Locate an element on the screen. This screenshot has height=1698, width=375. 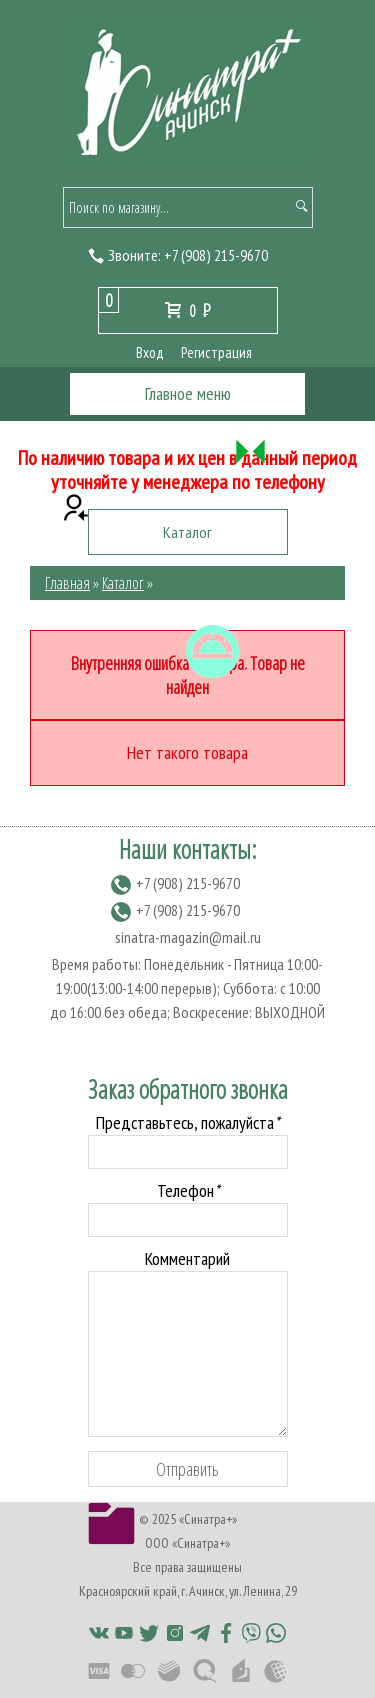
open folder to view files is located at coordinates (111, 1523).